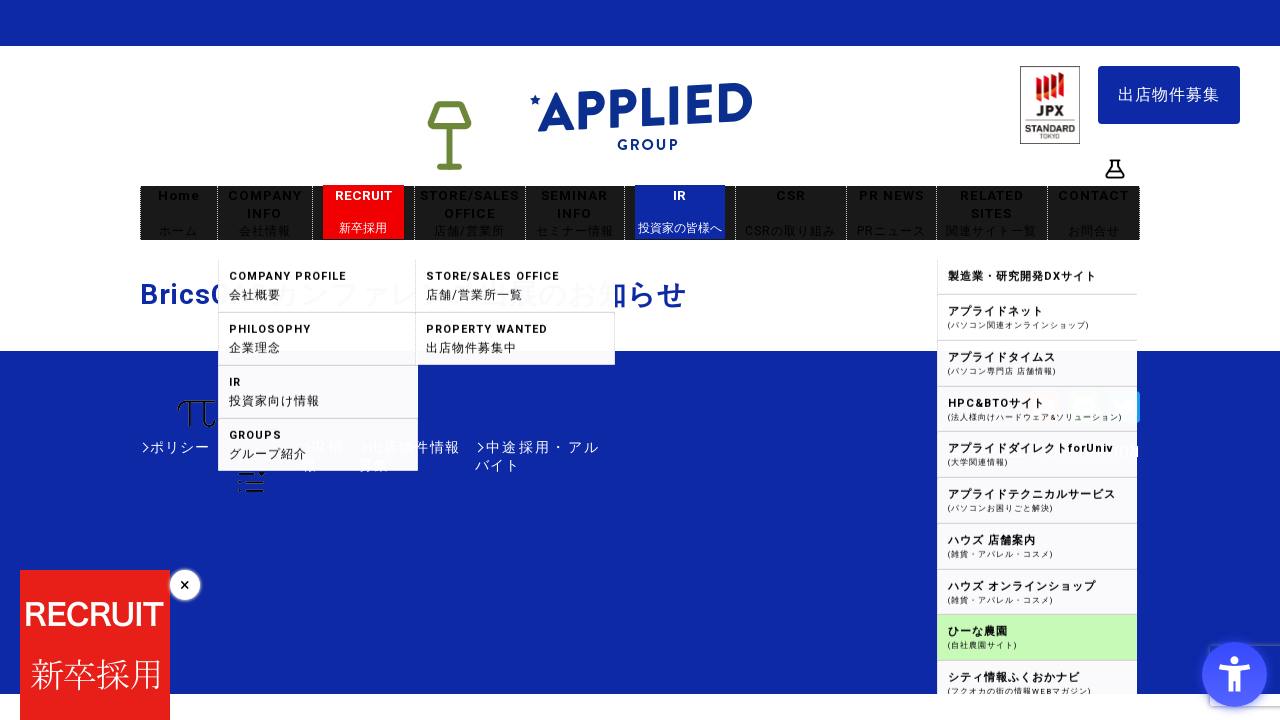  I want to click on access experimental or beta features, so click(1115, 169).